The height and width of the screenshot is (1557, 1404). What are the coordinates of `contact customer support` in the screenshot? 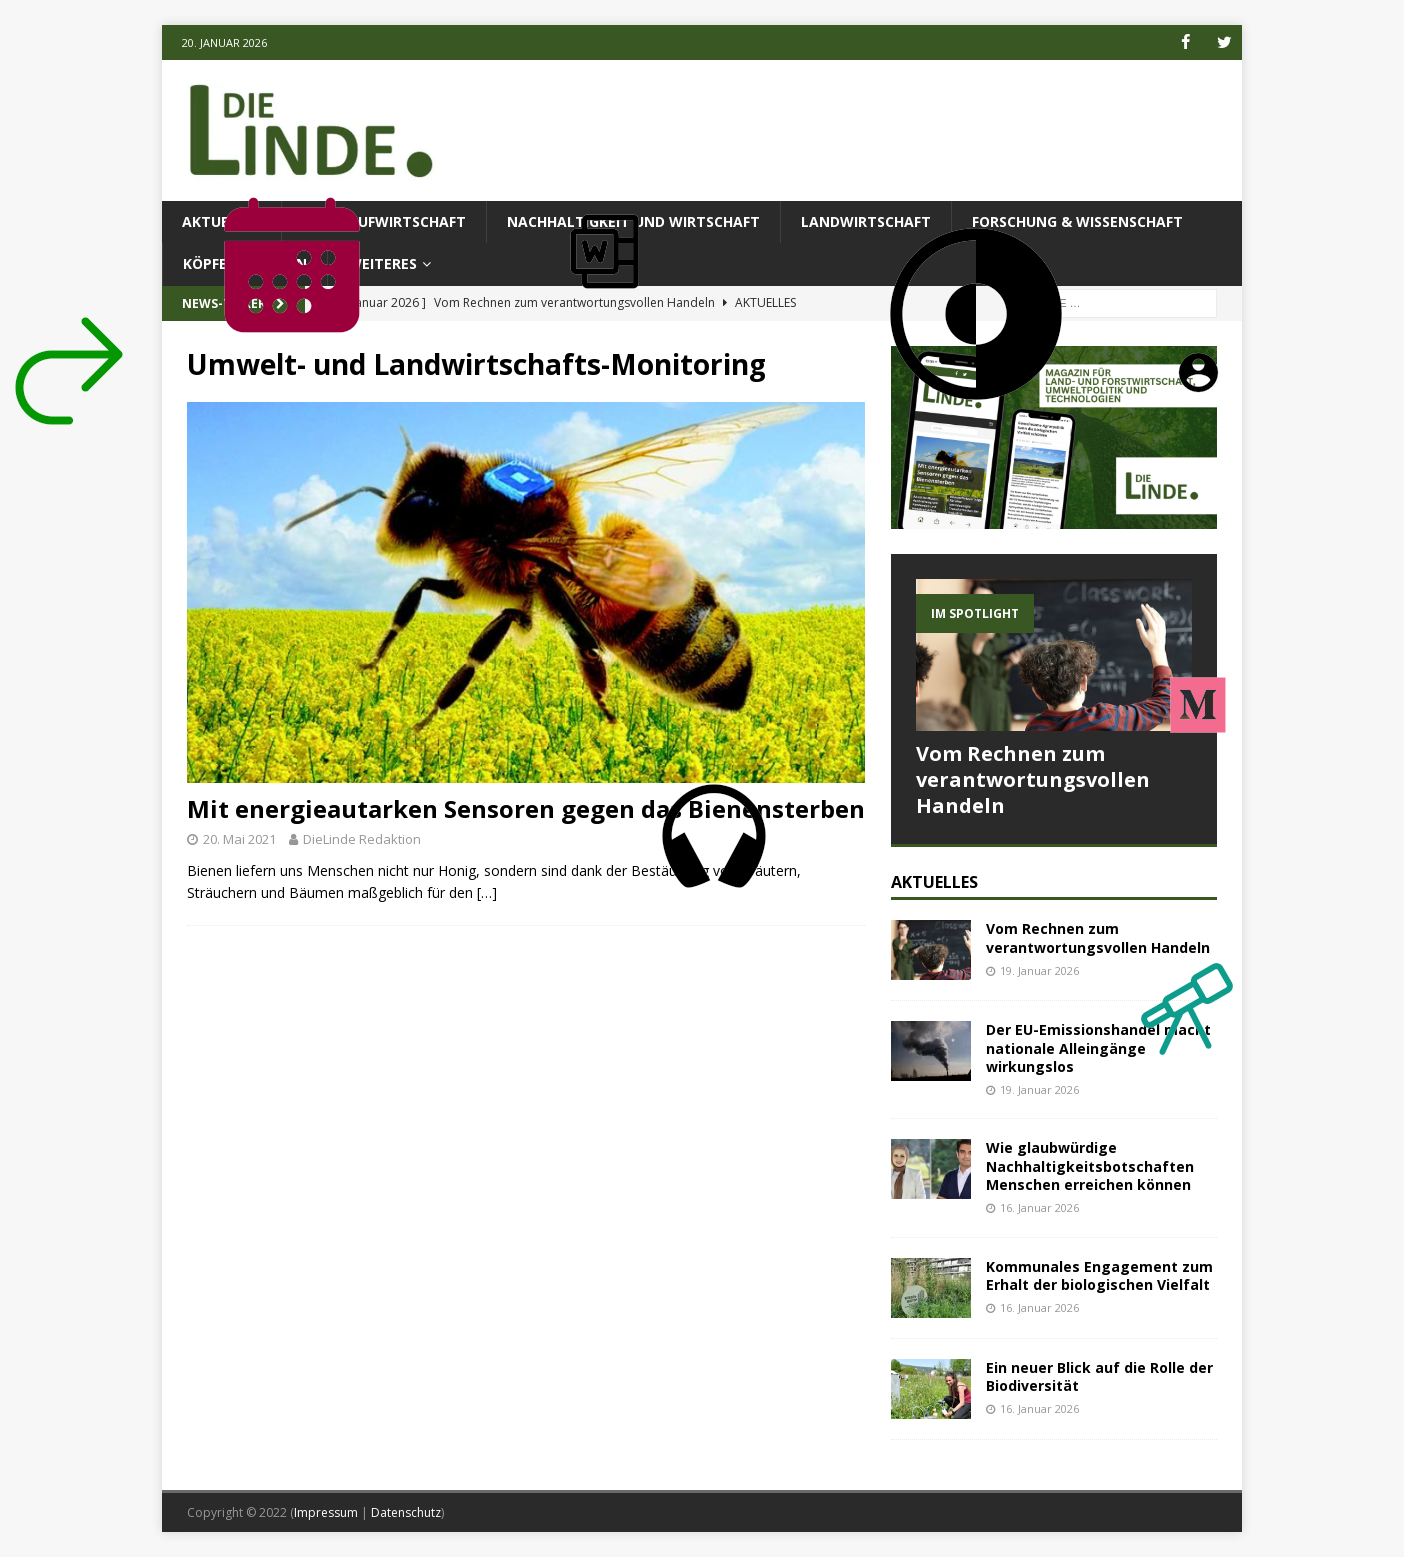 It's located at (714, 836).